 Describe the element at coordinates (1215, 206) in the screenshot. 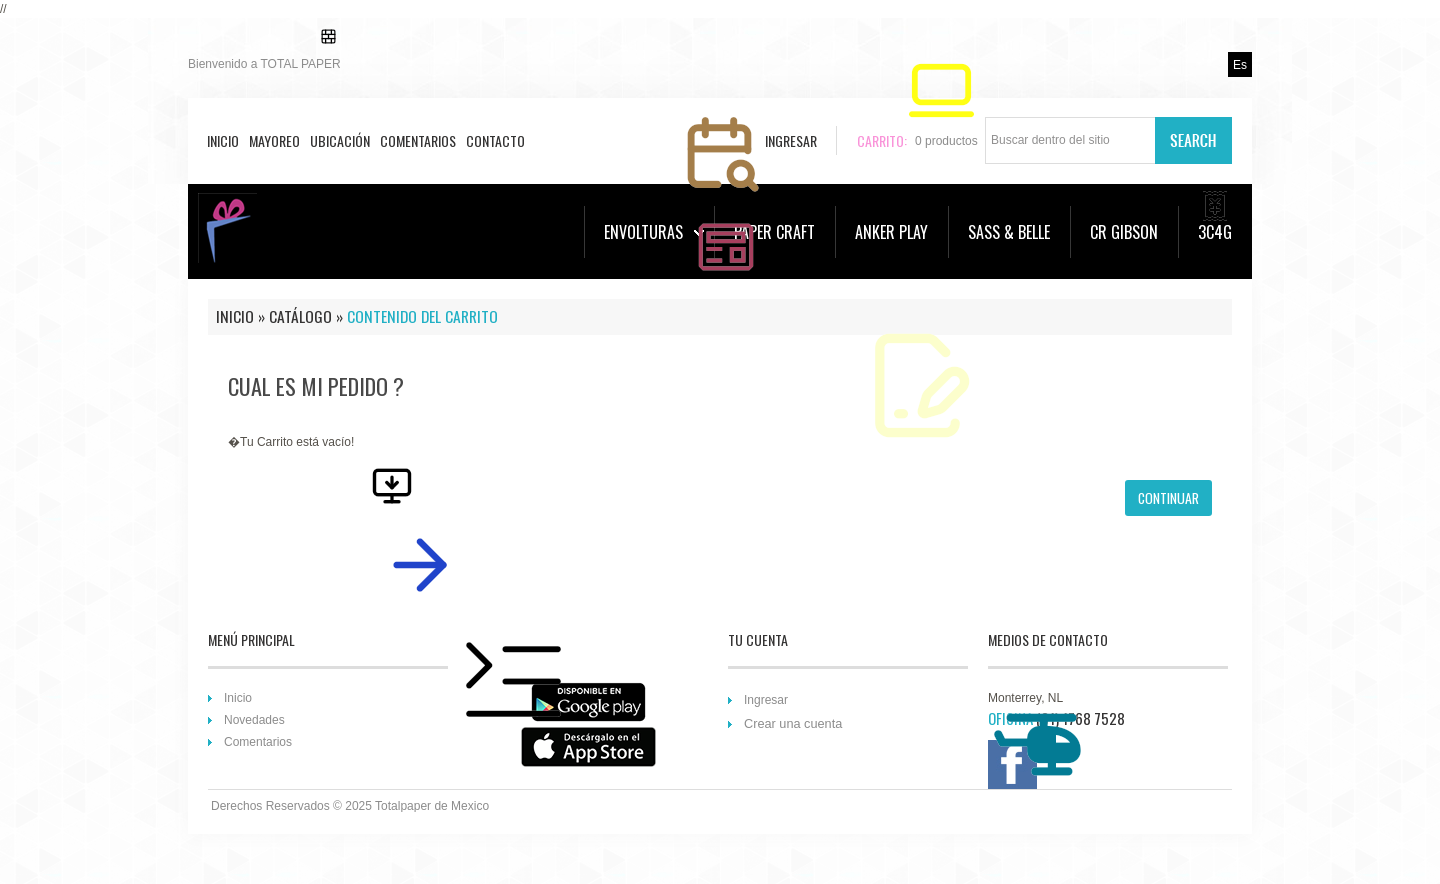

I see `view receipt or transaction in Japanese yen` at that location.